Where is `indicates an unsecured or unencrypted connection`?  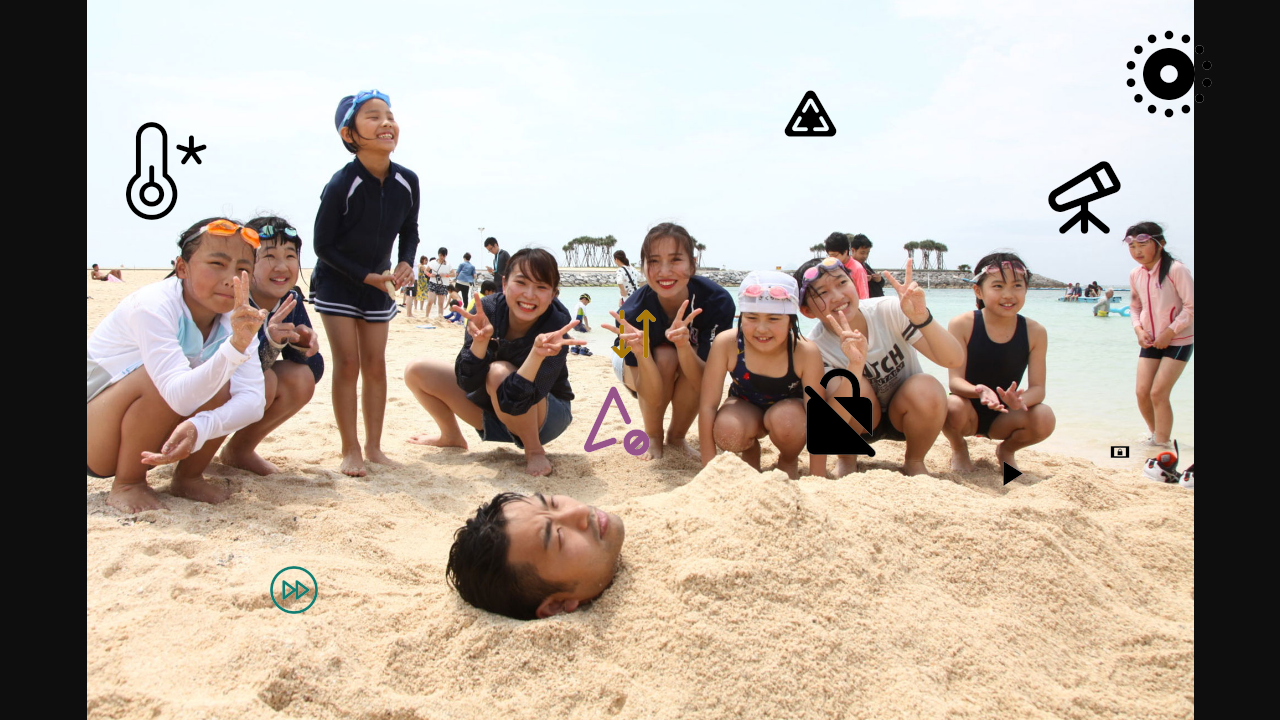 indicates an unsecured or unencrypted connection is located at coordinates (839, 413).